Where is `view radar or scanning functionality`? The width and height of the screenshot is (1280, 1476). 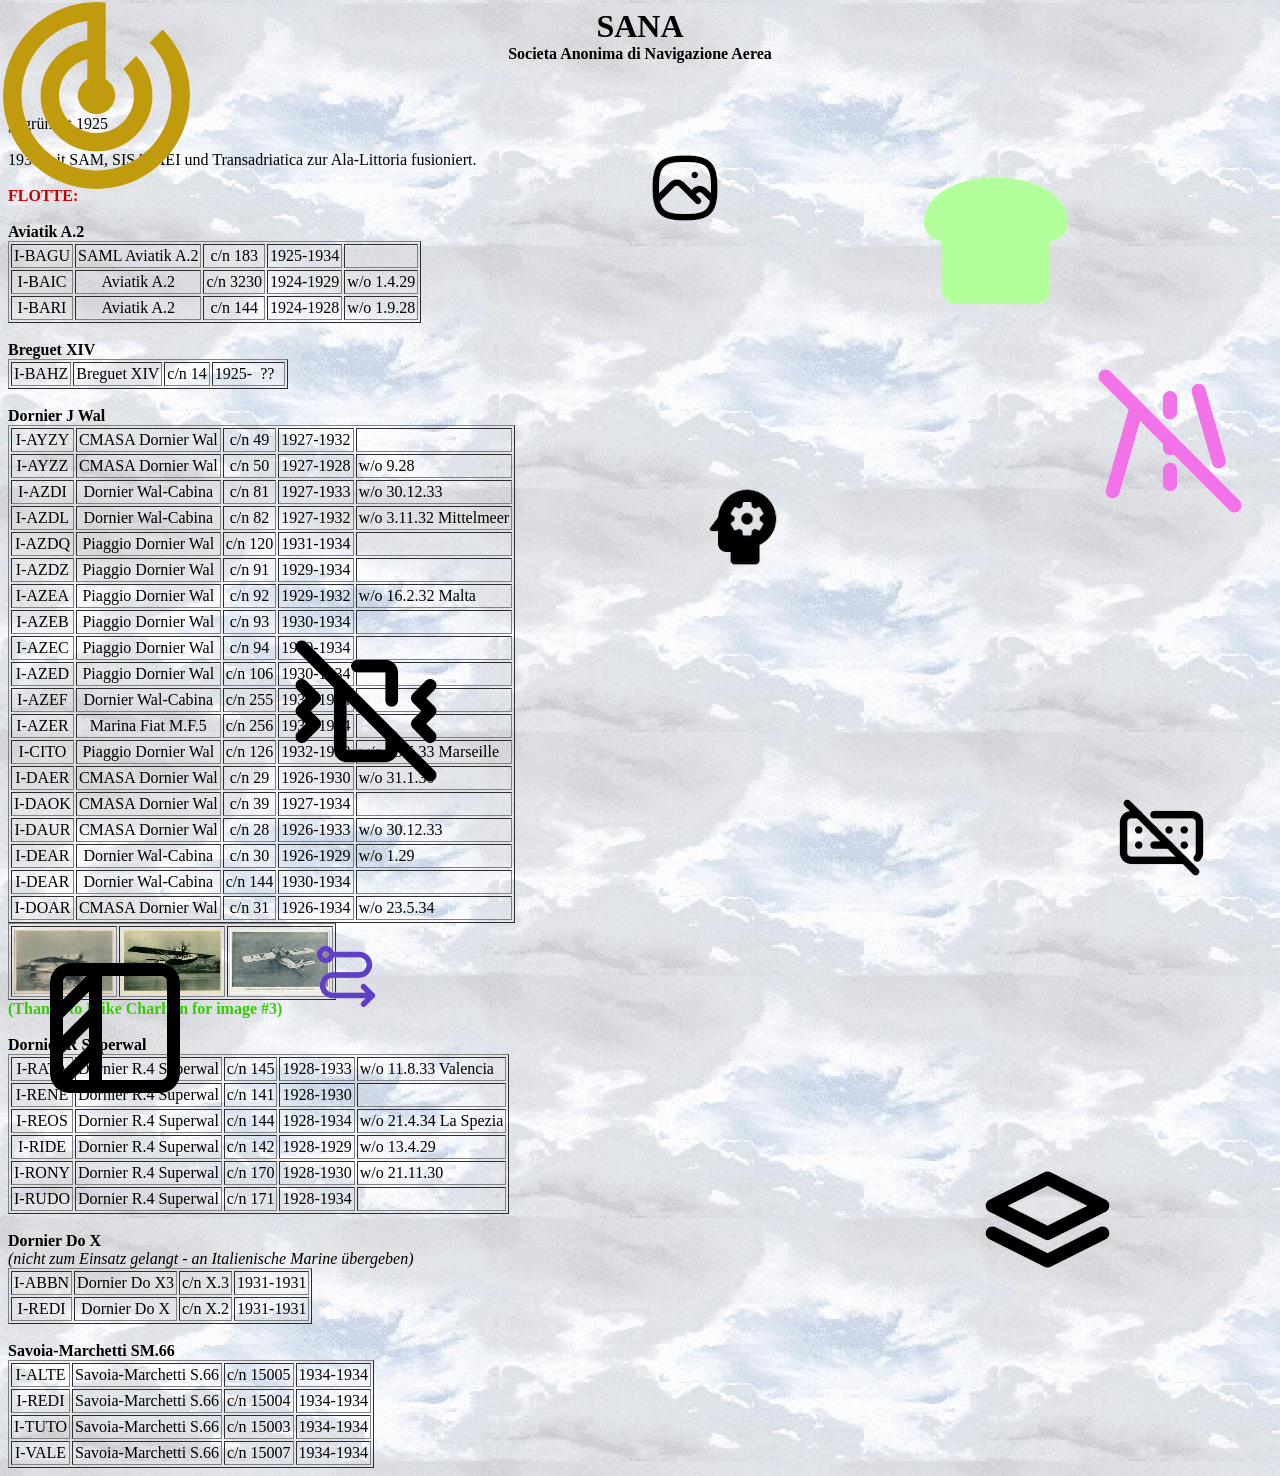
view radar or scanning functionality is located at coordinates (96, 95).